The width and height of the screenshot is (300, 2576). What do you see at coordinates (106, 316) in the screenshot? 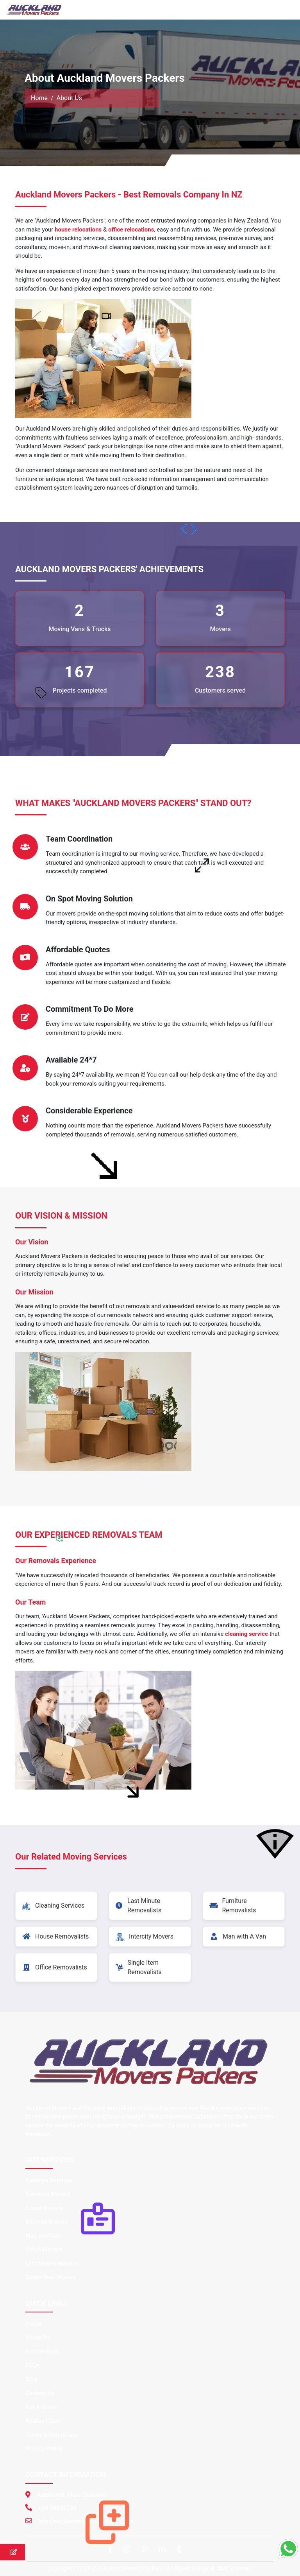
I see `start or join a Zoom meeting` at bounding box center [106, 316].